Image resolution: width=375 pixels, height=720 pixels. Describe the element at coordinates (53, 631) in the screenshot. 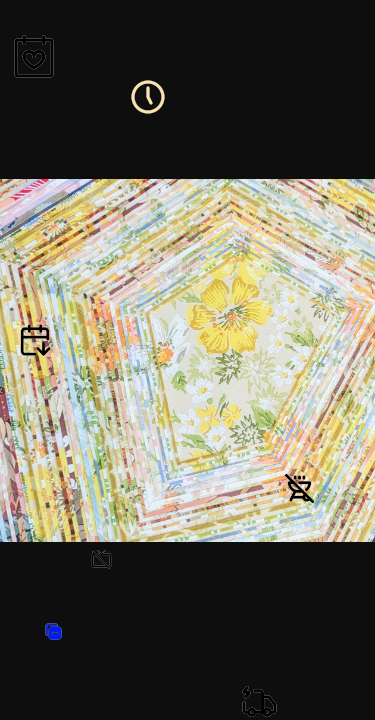

I see `remove an item from clipboard` at that location.